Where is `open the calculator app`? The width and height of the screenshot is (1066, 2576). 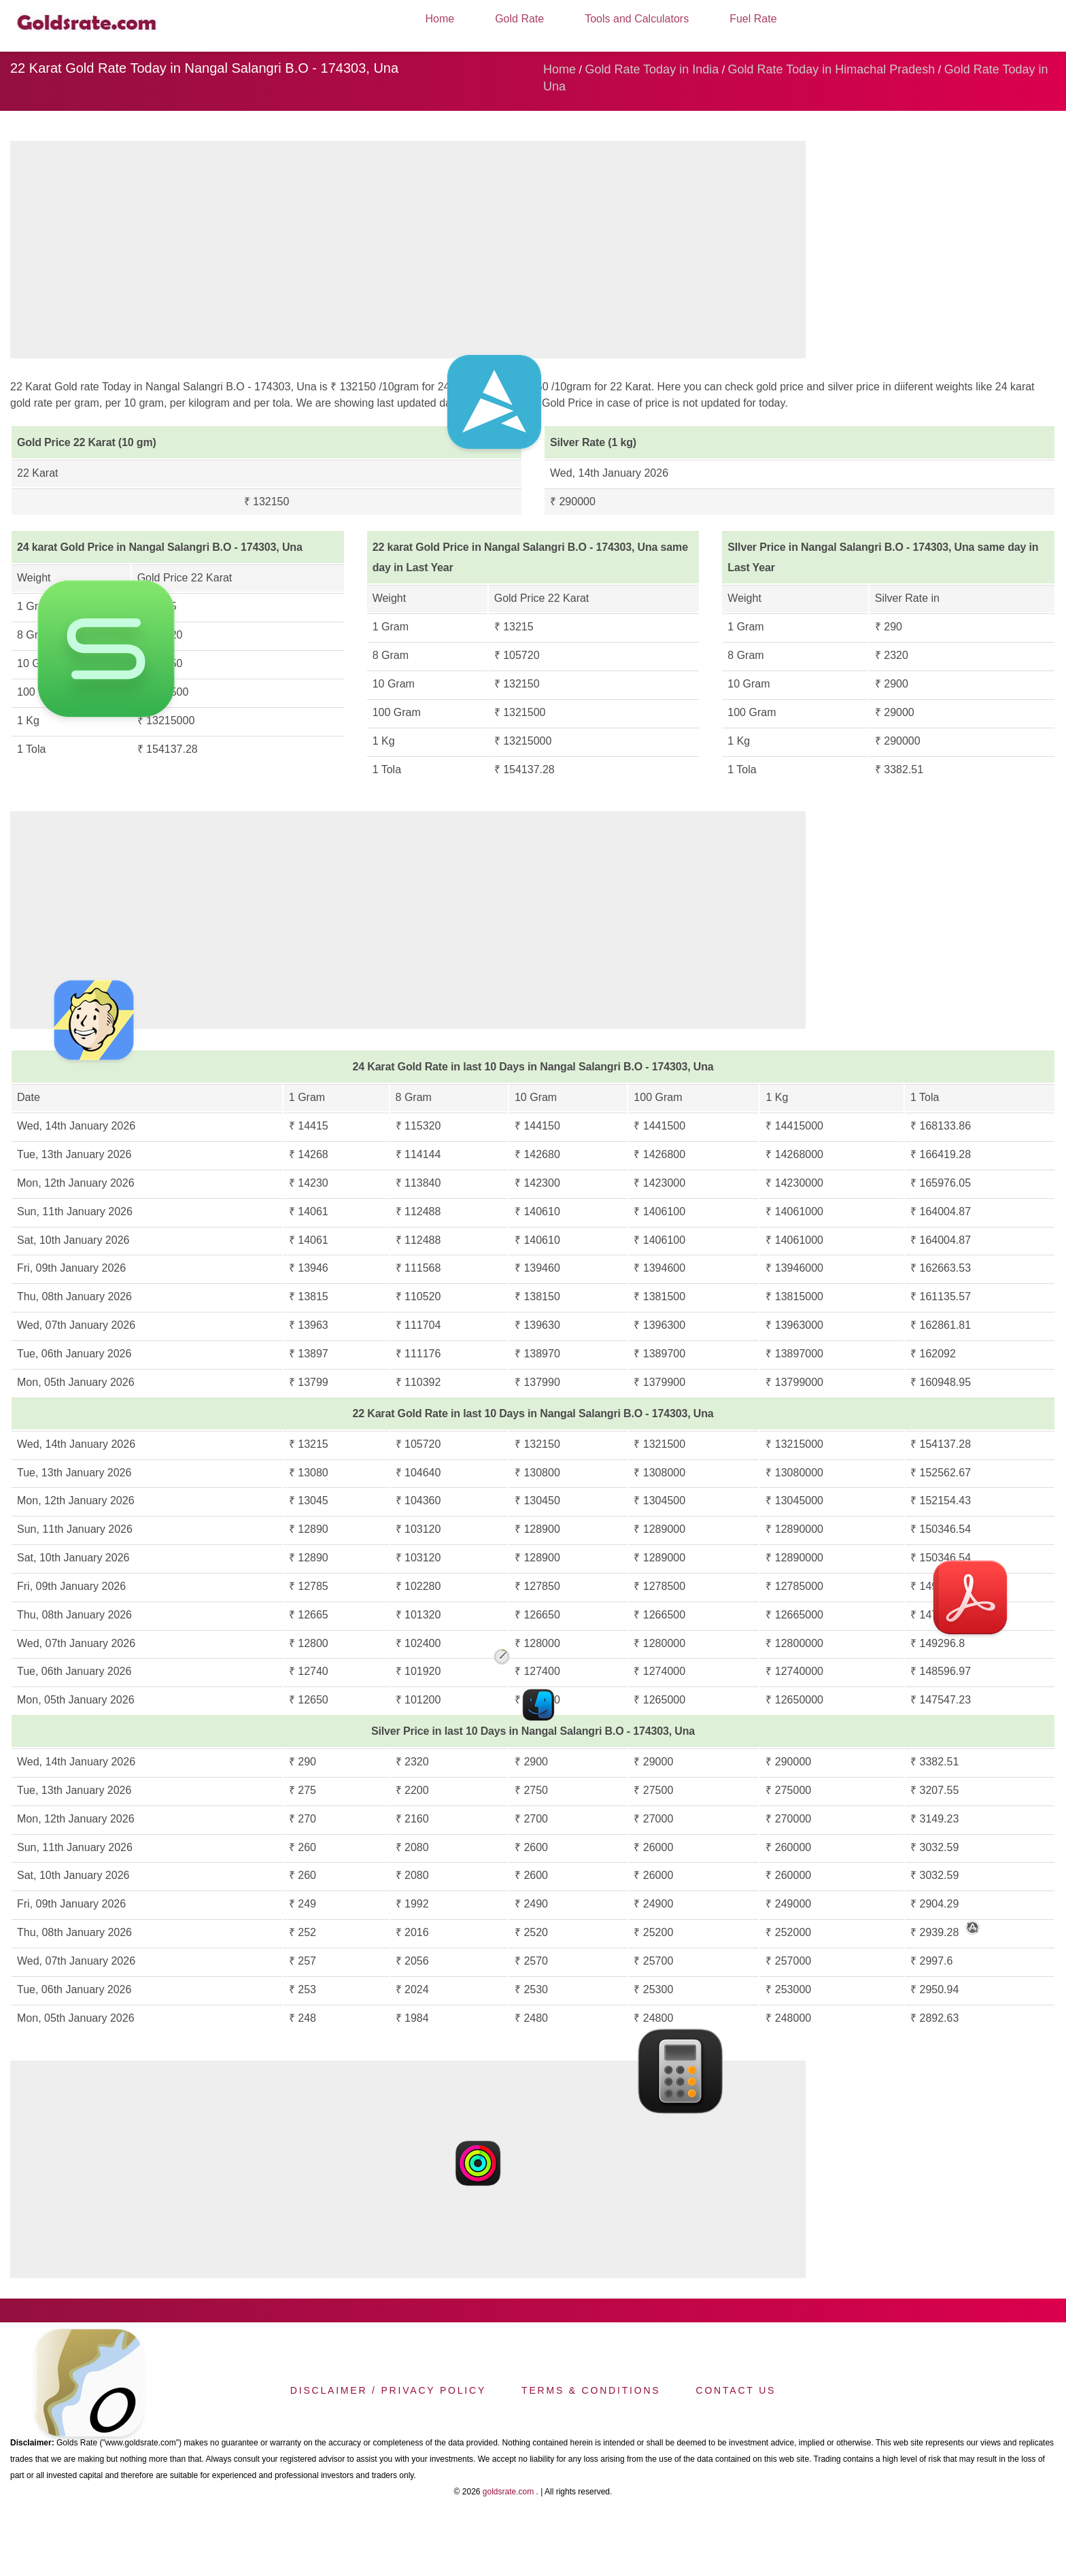
open the calculator app is located at coordinates (680, 2071).